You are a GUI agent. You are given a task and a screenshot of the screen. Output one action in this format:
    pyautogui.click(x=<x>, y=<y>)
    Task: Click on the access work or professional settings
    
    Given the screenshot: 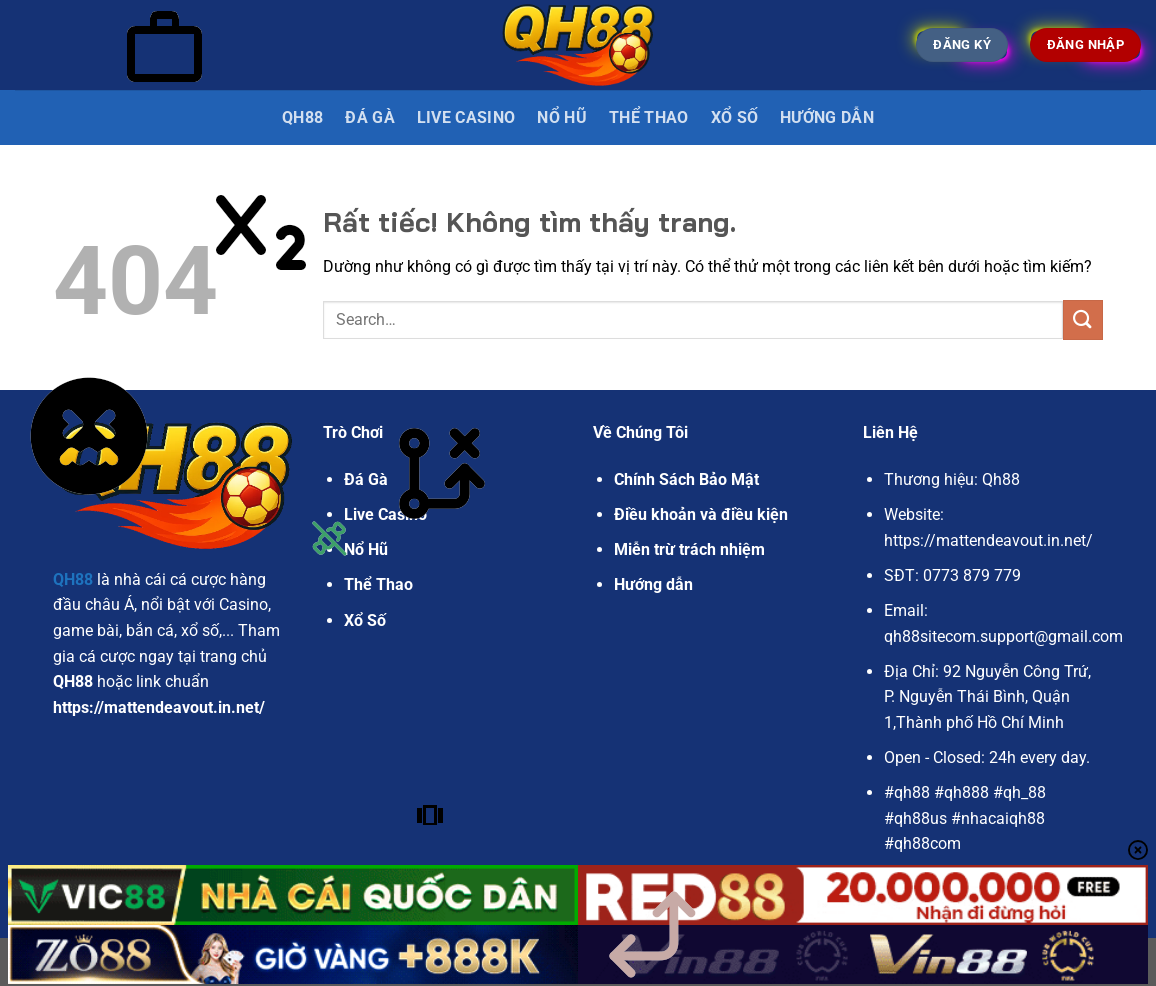 What is the action you would take?
    pyautogui.click(x=164, y=48)
    